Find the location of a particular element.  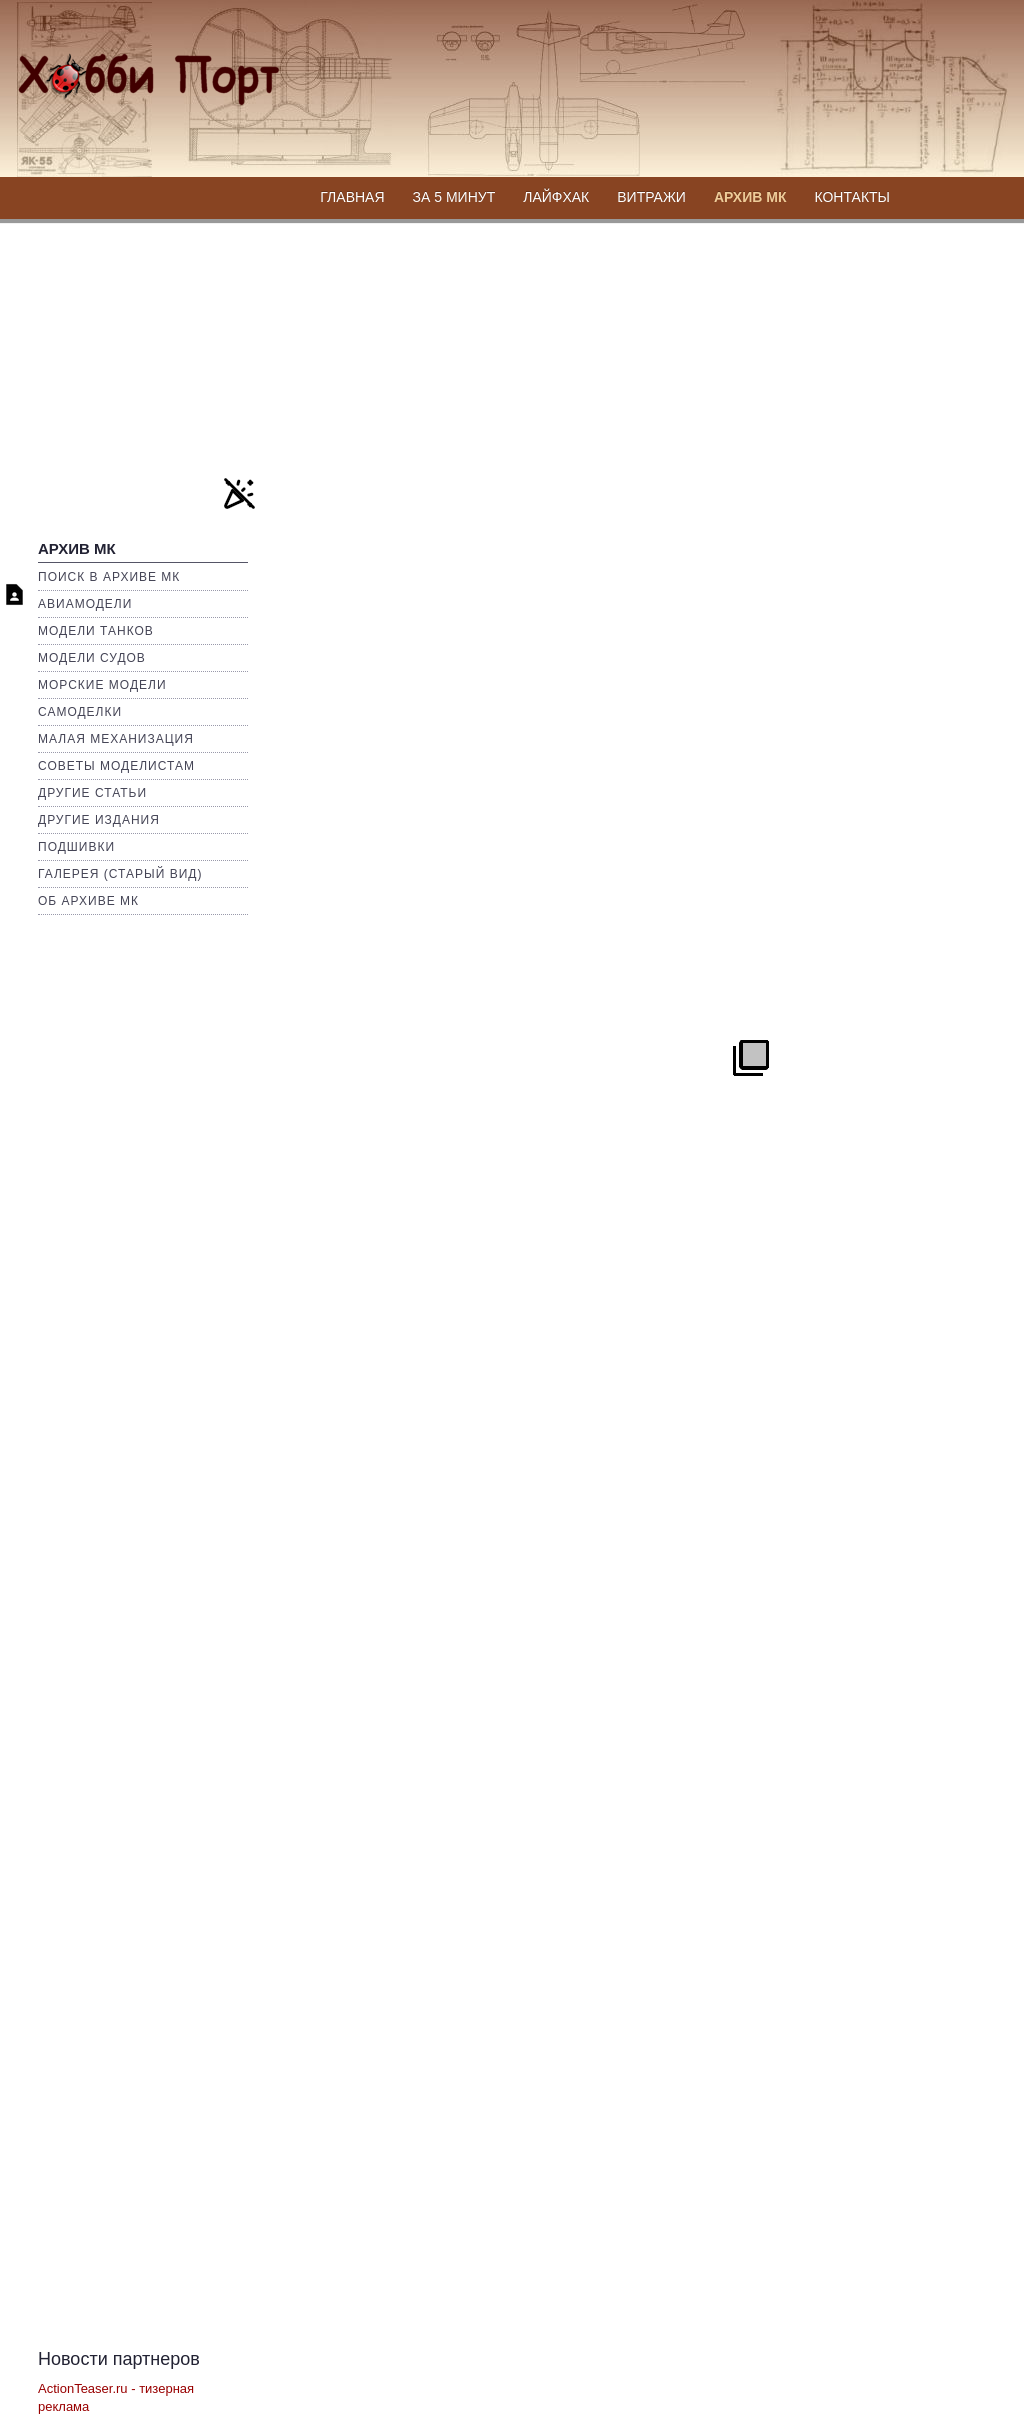

disable celebration effects is located at coordinates (239, 493).